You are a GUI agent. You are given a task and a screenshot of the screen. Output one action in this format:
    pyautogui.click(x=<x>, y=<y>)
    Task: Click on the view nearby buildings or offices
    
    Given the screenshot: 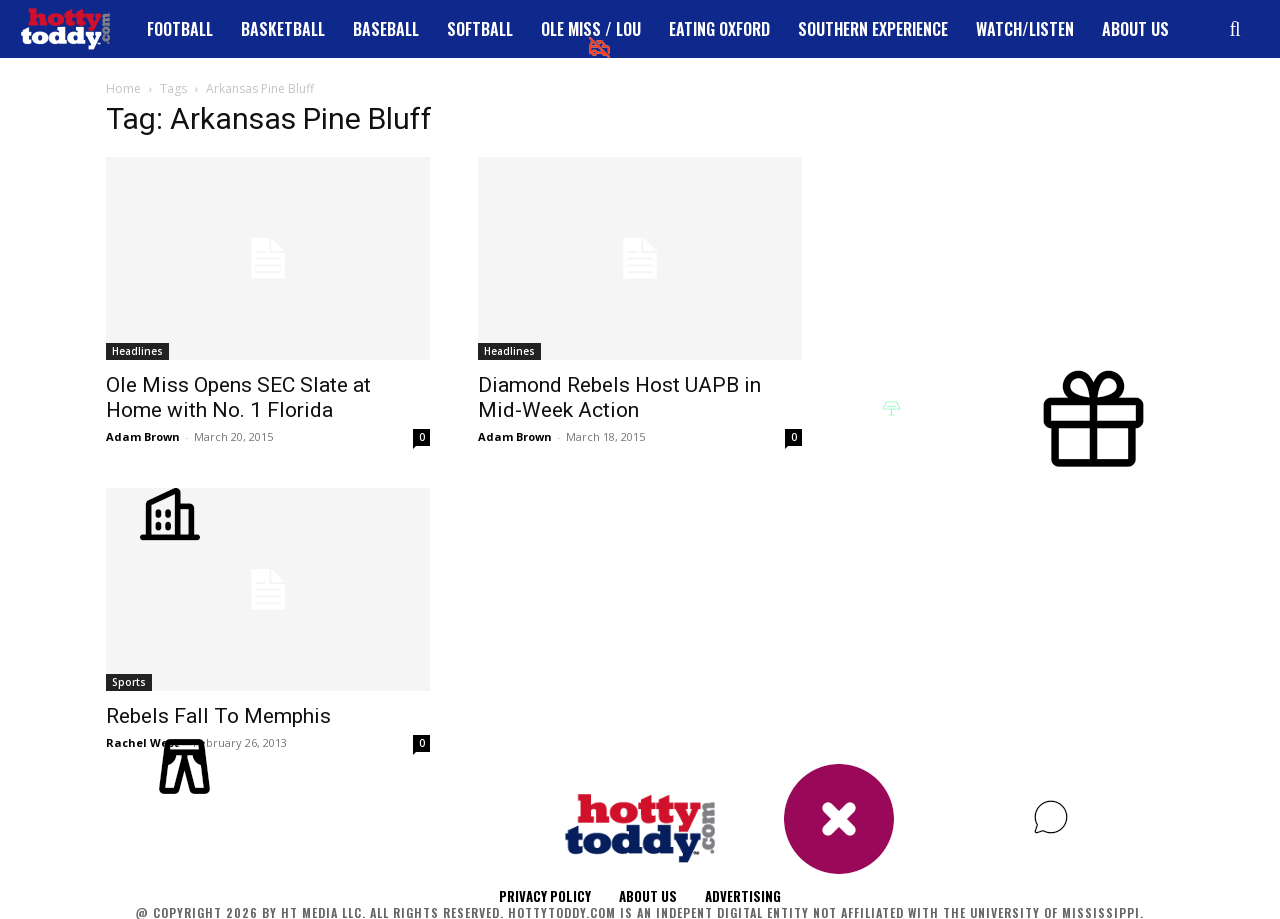 What is the action you would take?
    pyautogui.click(x=170, y=516)
    